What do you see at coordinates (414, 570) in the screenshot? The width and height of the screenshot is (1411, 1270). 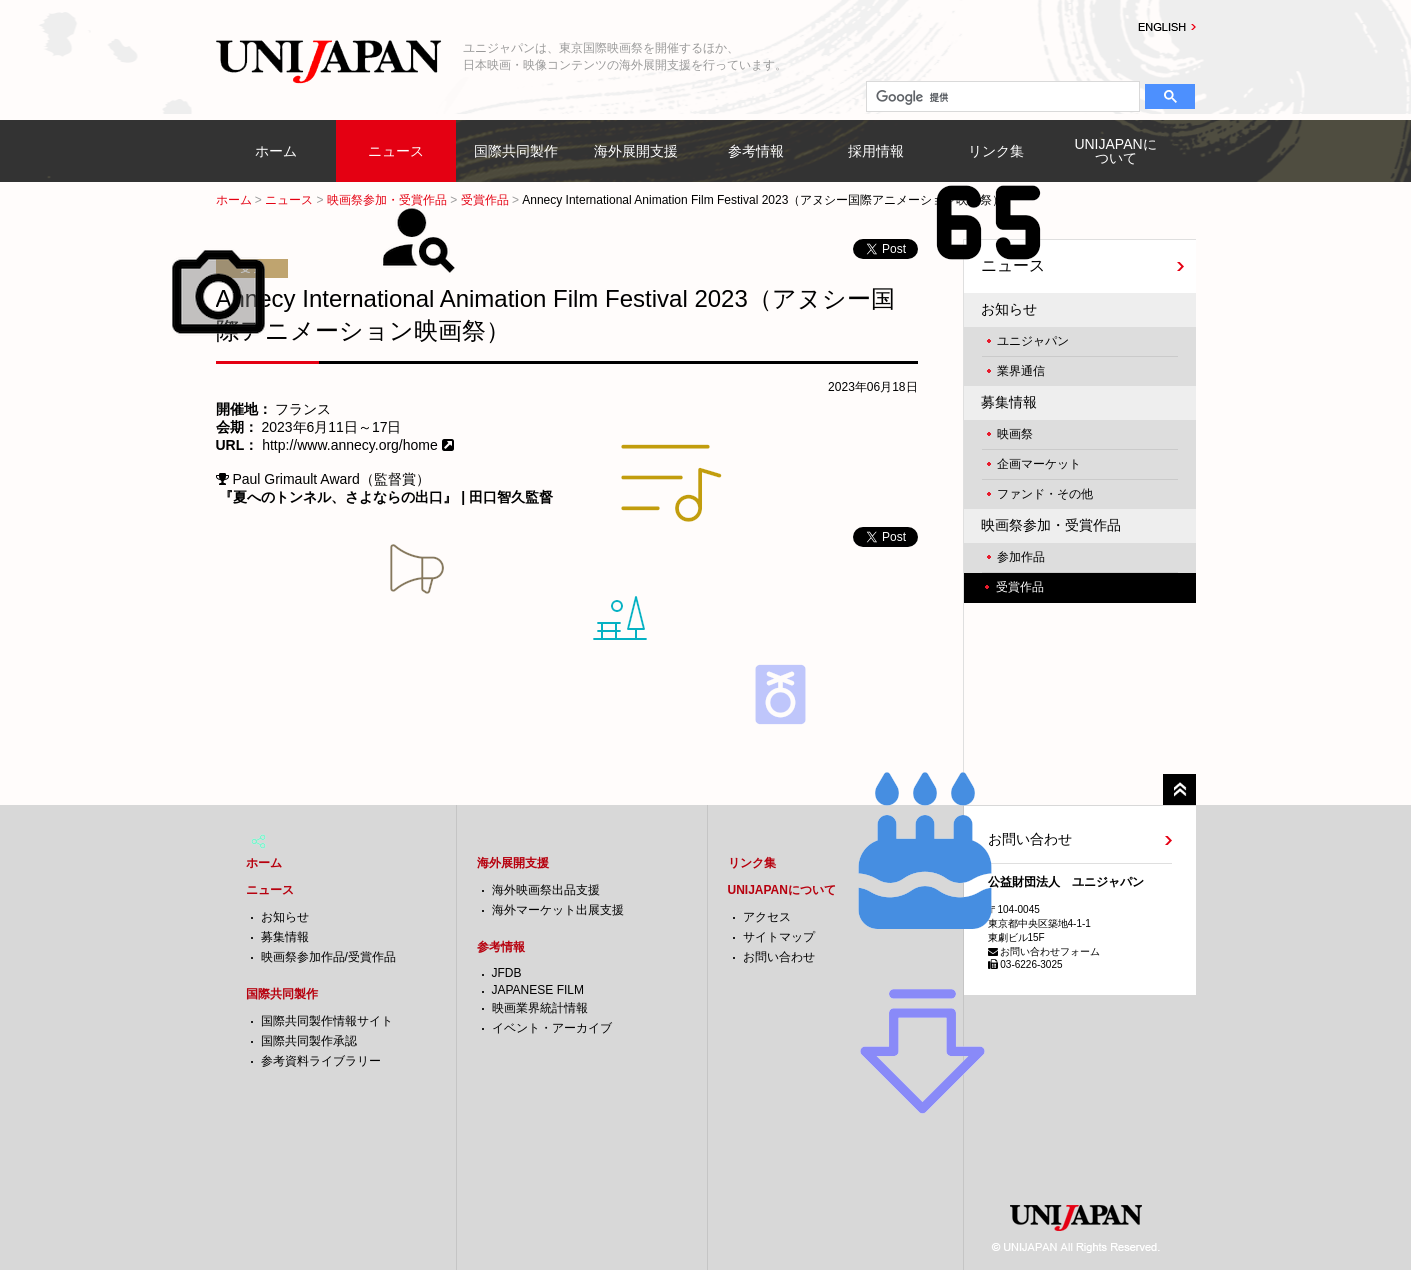 I see `make an announcement or broadcast` at bounding box center [414, 570].